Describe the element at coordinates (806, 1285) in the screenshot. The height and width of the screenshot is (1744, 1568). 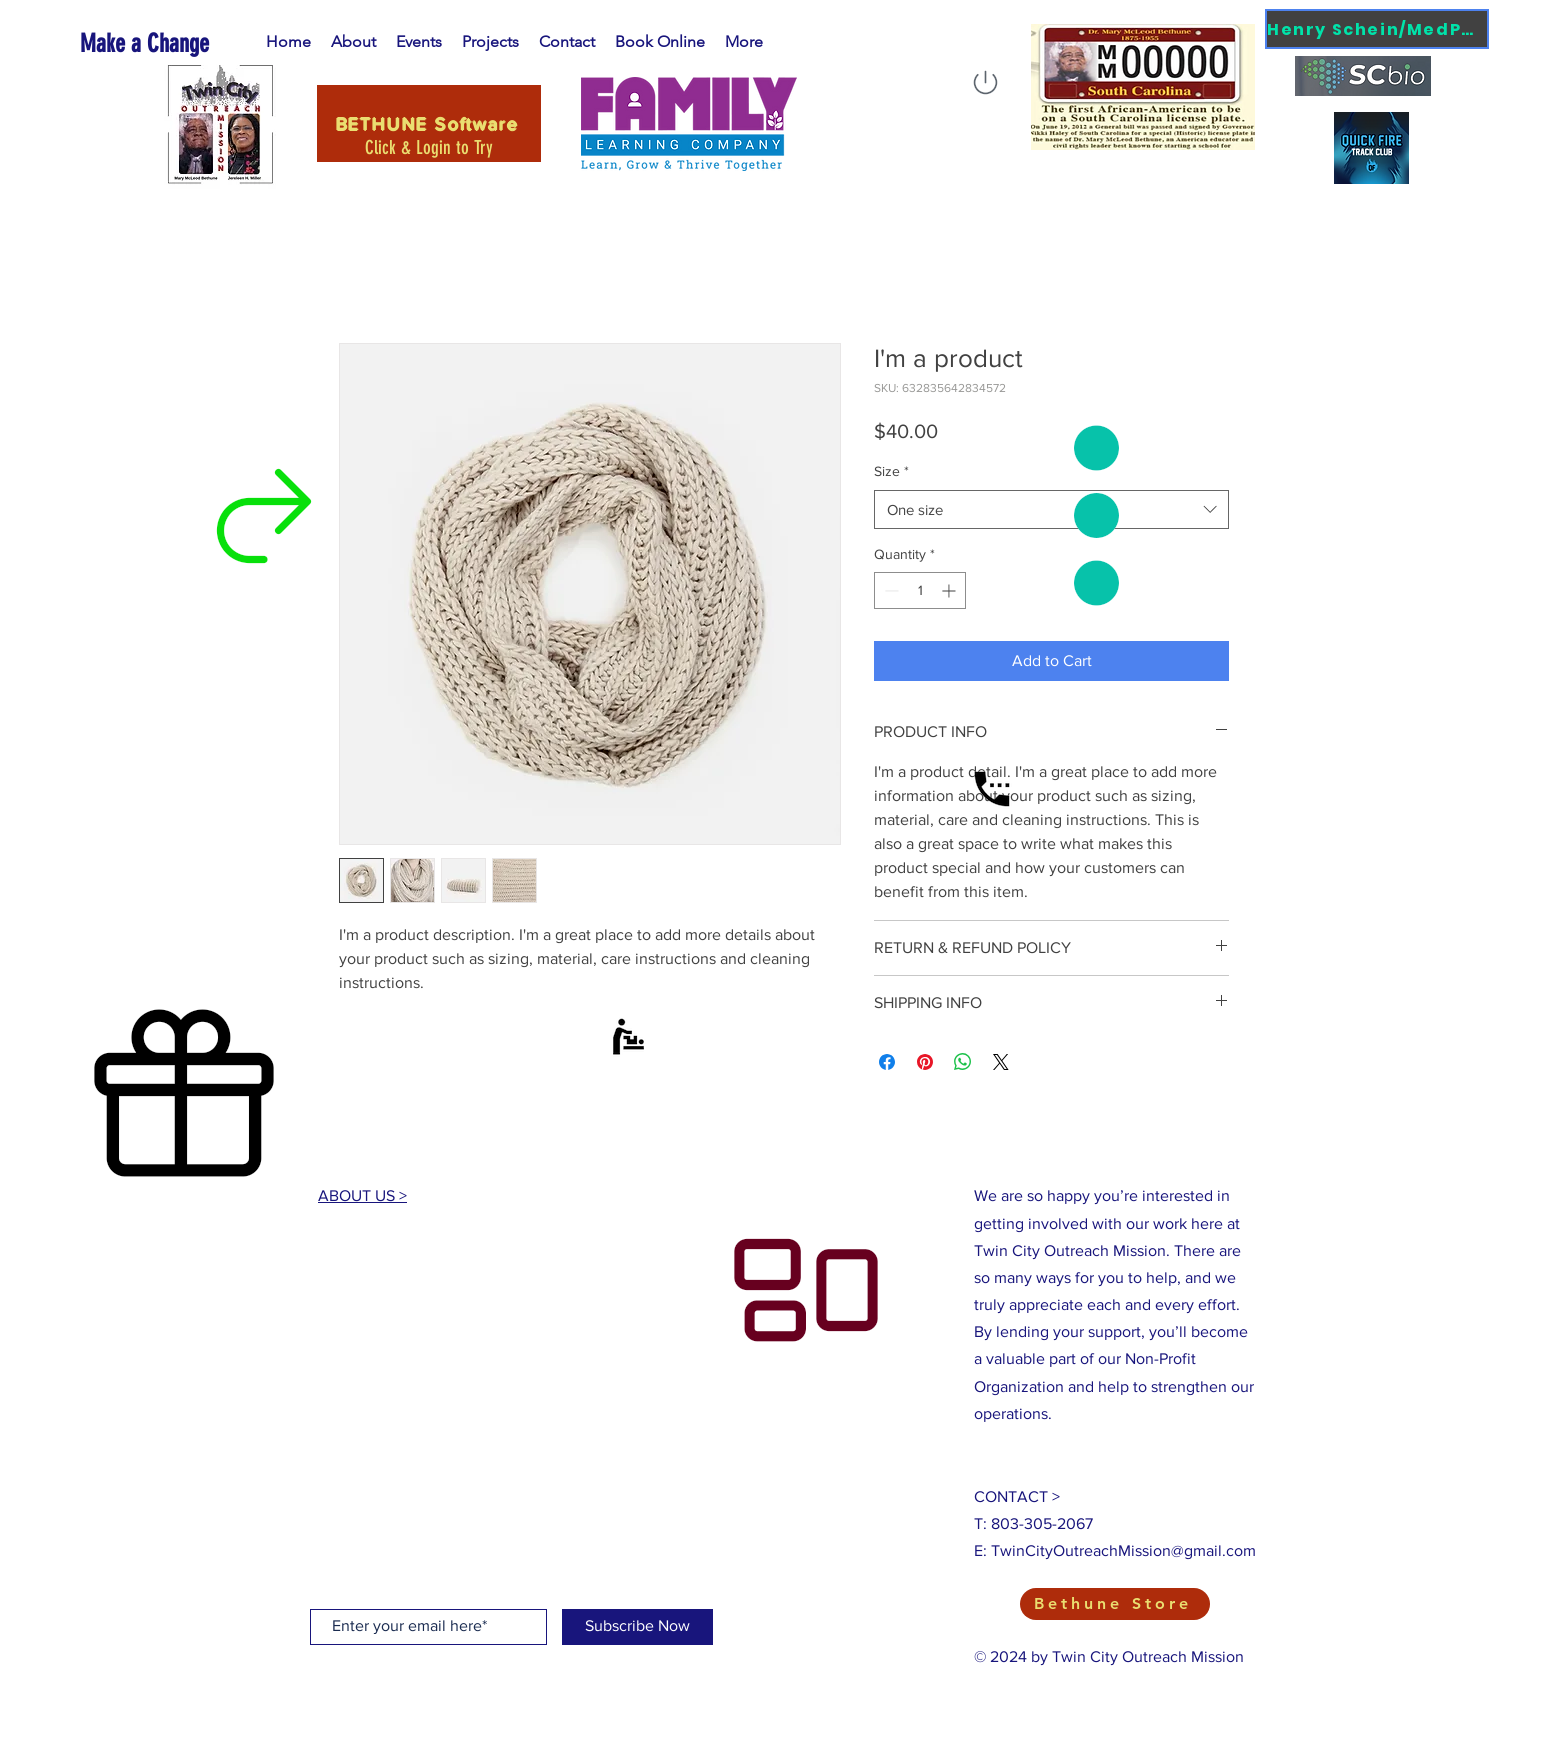
I see `view grouped elements or layouts` at that location.